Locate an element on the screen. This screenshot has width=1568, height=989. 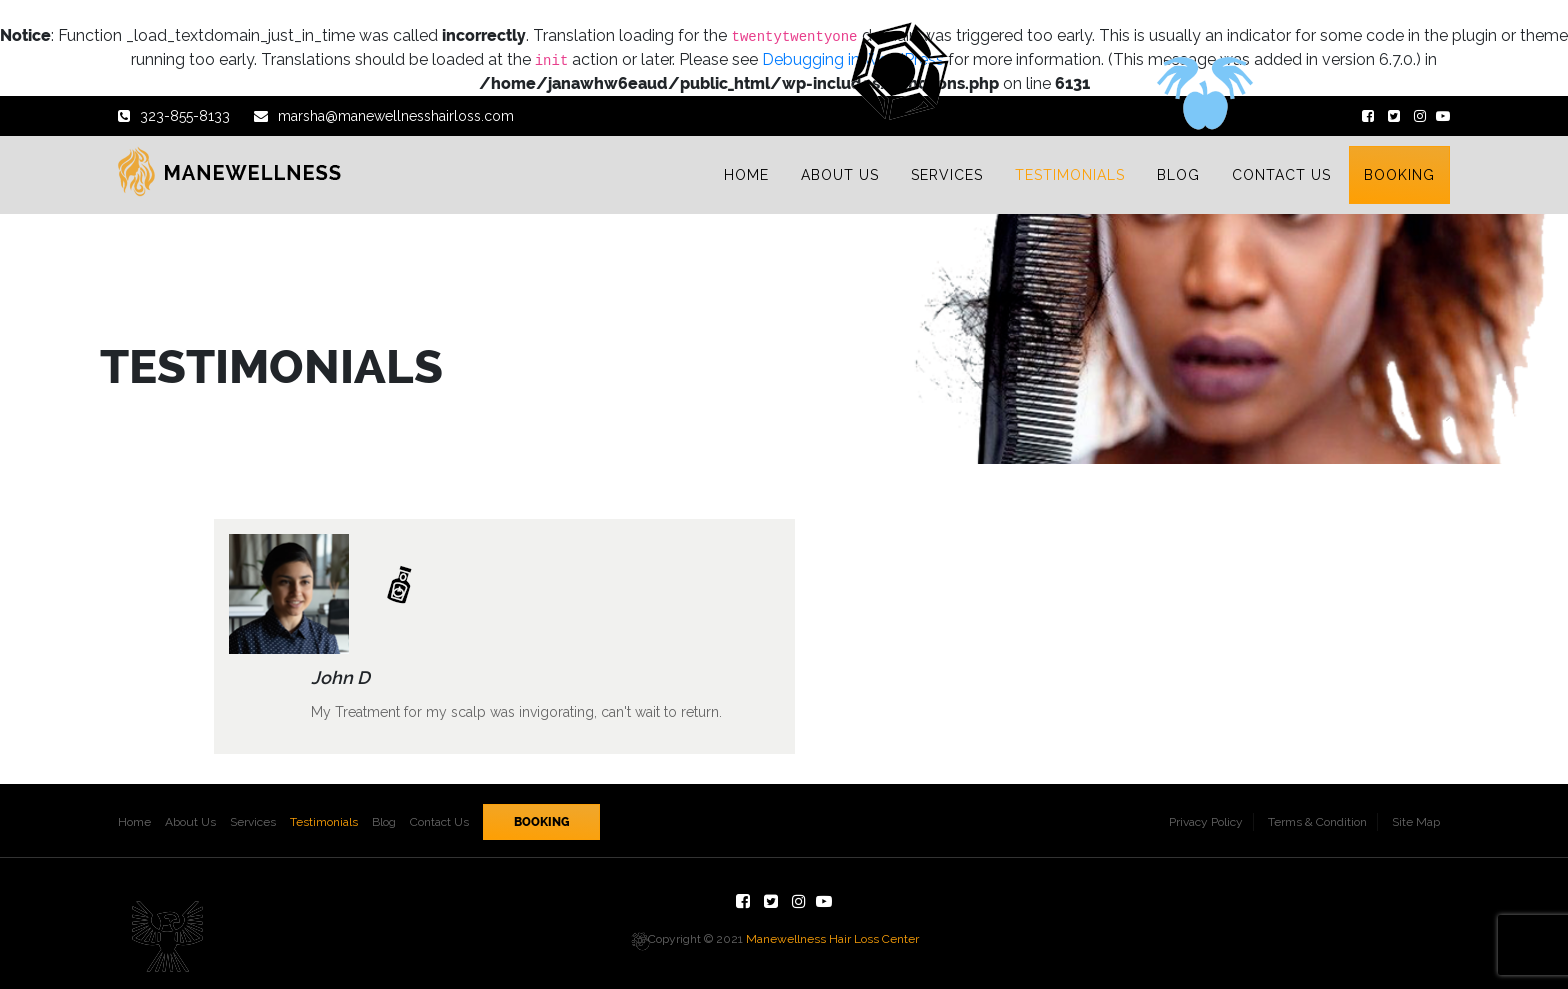
select hawk or eagle team emblem is located at coordinates (167, 936).